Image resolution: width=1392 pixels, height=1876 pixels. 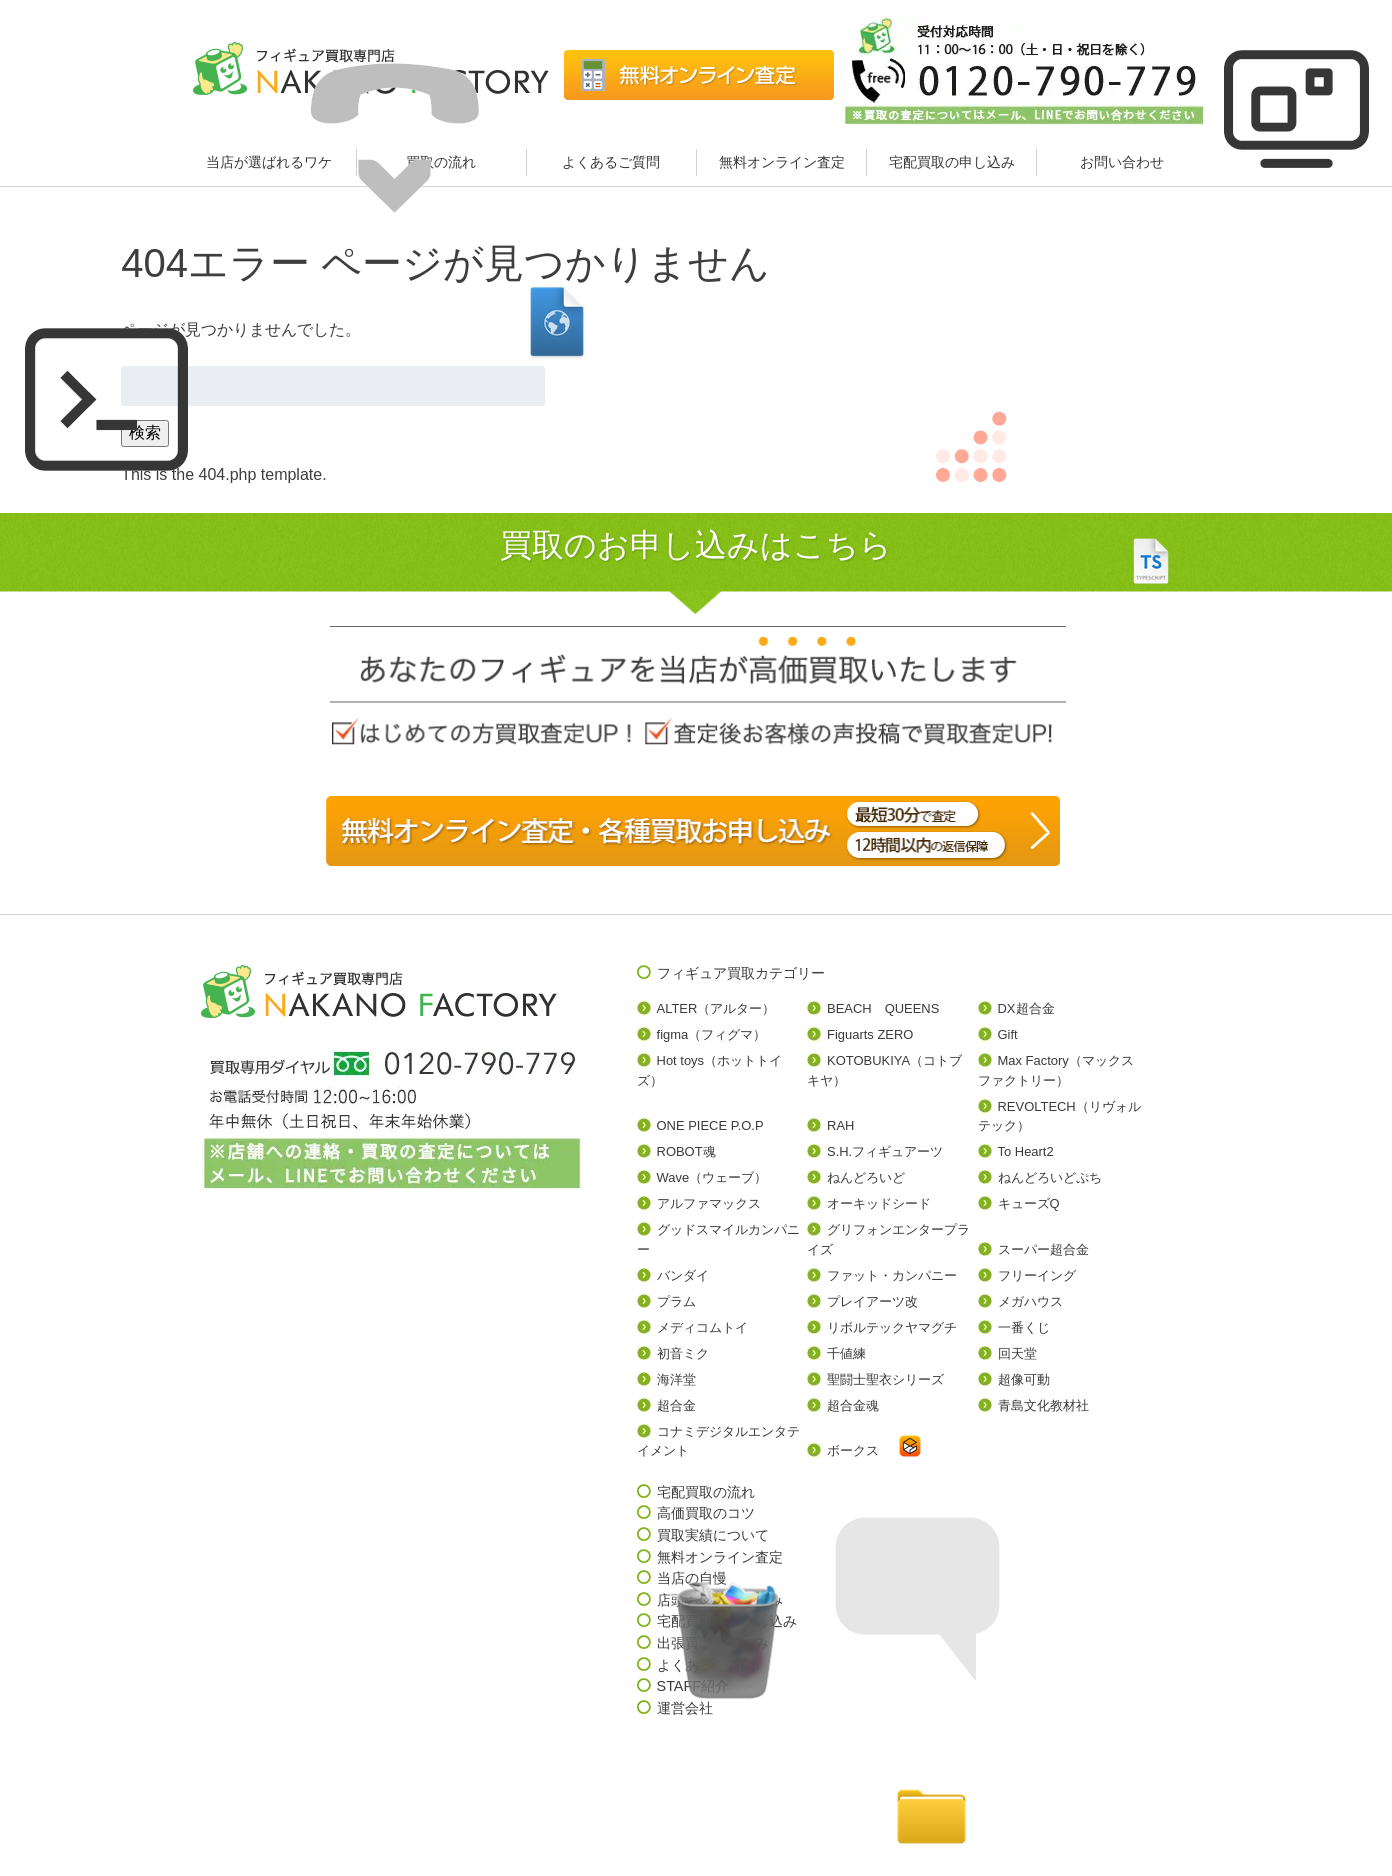 I want to click on trash bin with items ready to be emptied, so click(x=727, y=1641).